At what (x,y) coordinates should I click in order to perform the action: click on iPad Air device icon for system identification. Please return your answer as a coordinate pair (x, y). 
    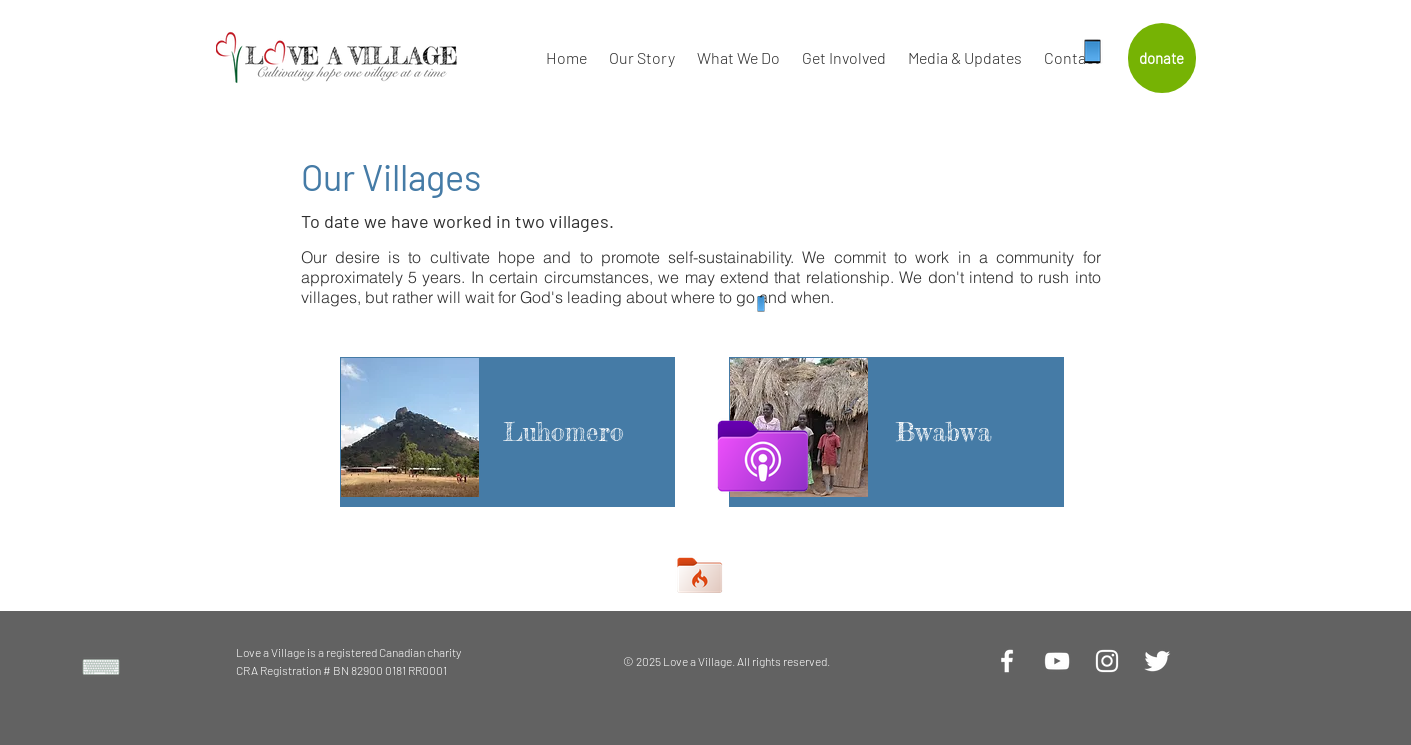
    Looking at the image, I should click on (1092, 51).